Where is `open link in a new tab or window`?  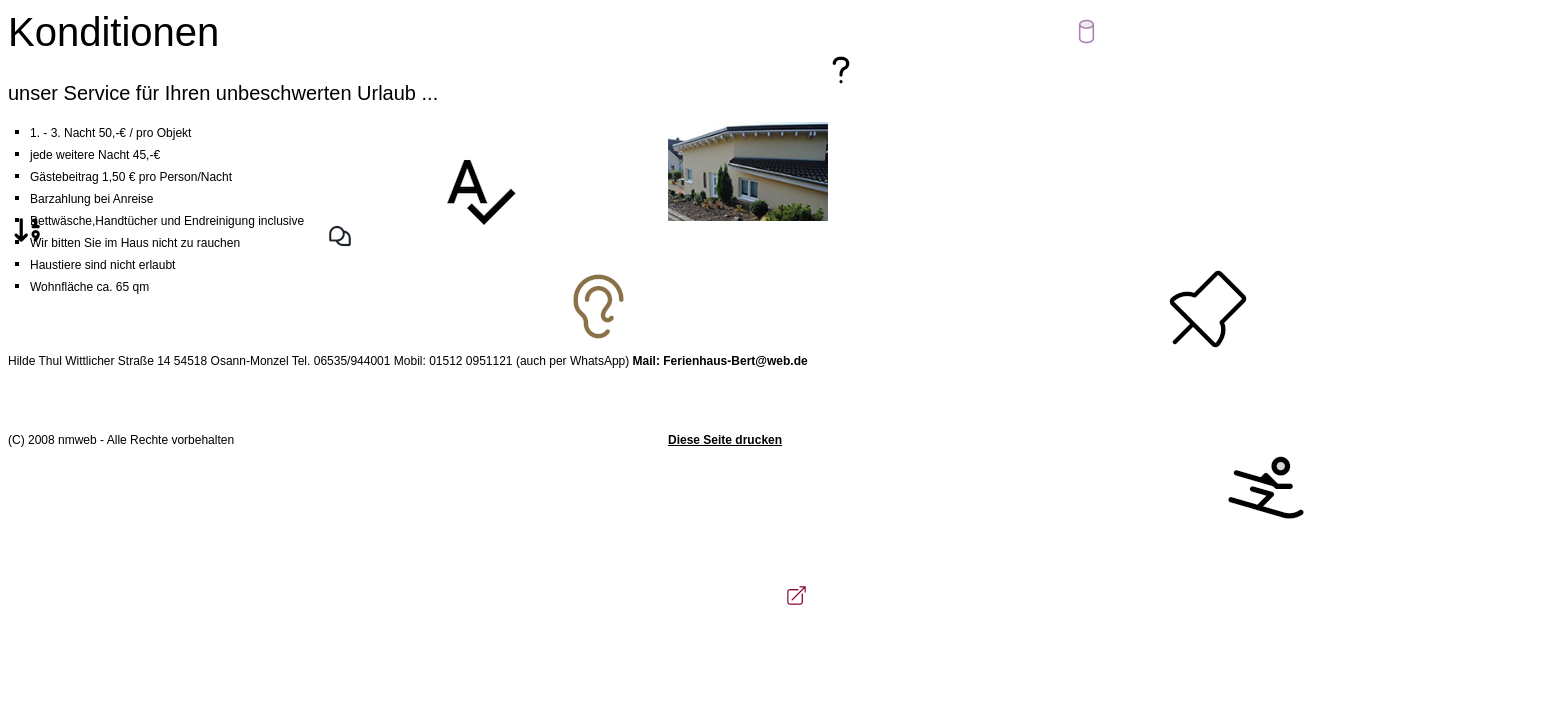
open link in a new tab or window is located at coordinates (796, 595).